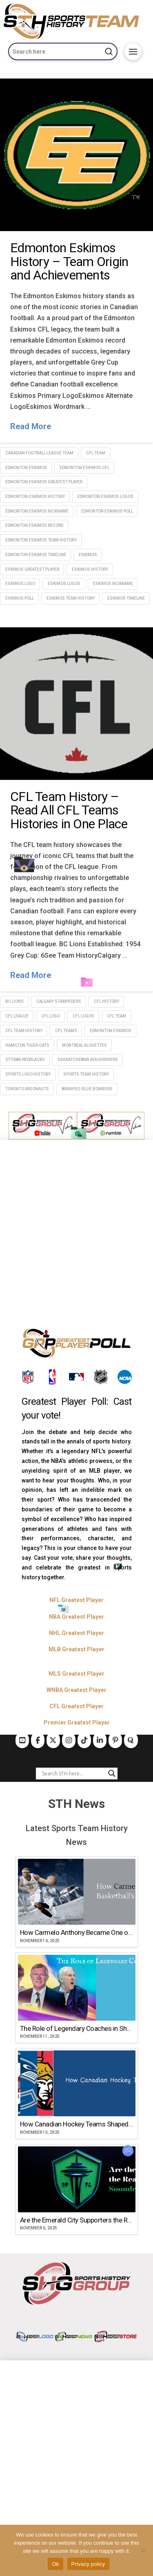 The width and height of the screenshot is (153, 2576). What do you see at coordinates (128, 2150) in the screenshot?
I see `indicates shared or collaborative content` at bounding box center [128, 2150].